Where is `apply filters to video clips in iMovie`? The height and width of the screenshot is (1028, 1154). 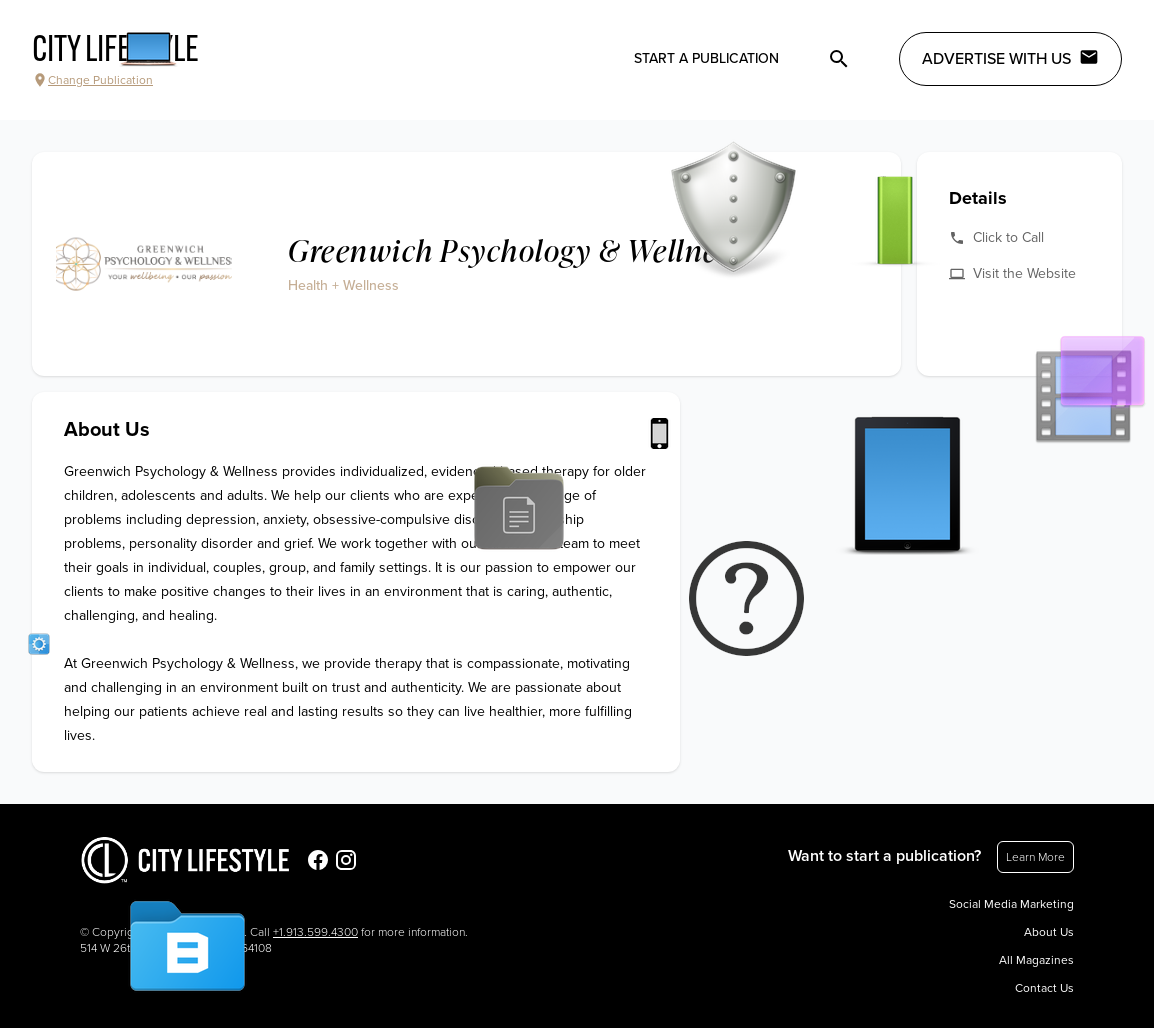
apply filters to video clips in iMovie is located at coordinates (1090, 390).